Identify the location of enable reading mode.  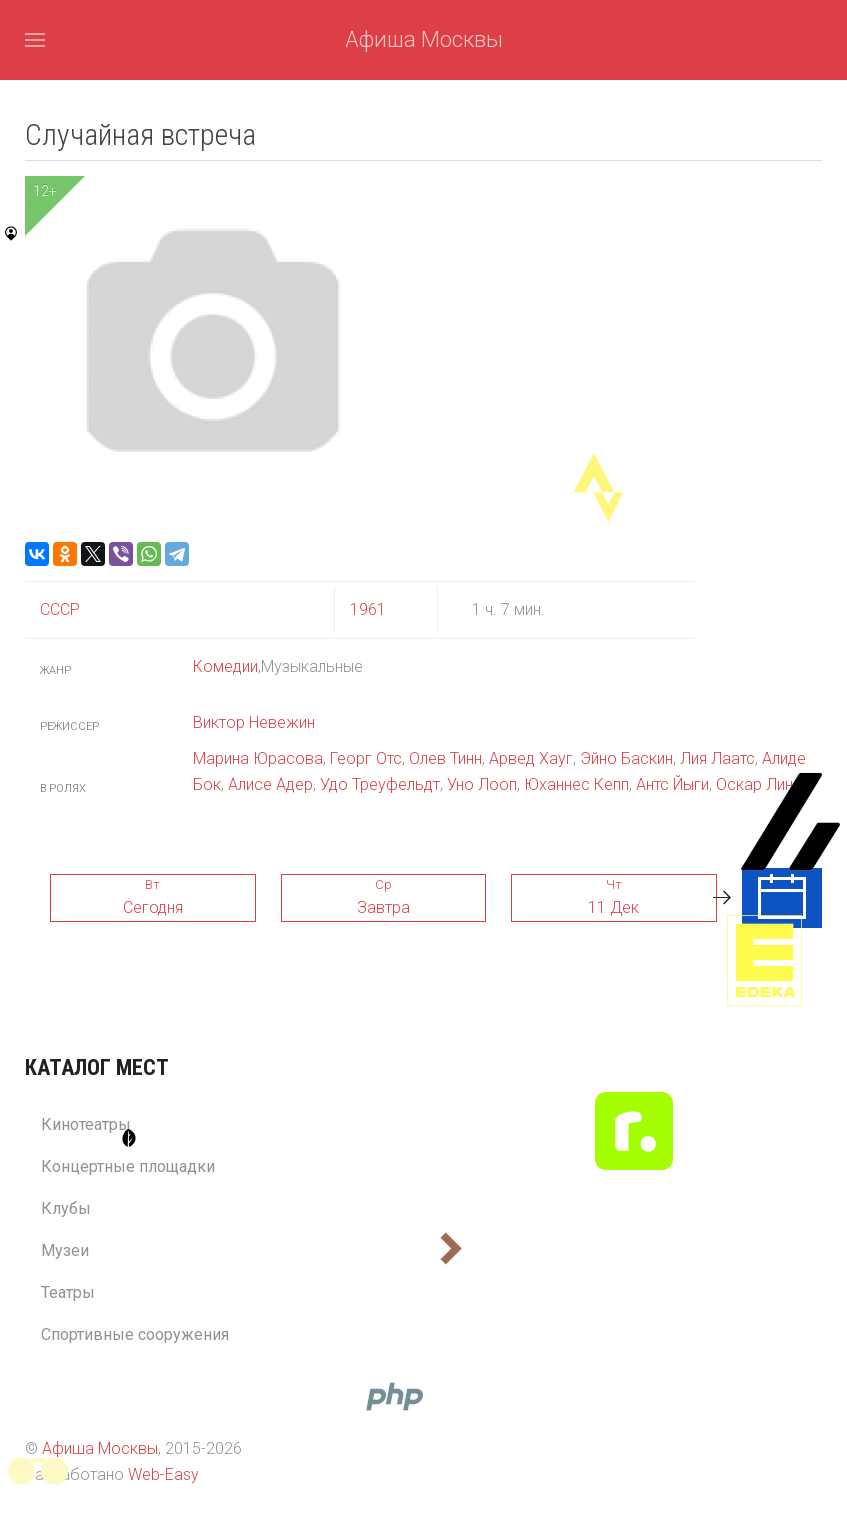
(38, 1471).